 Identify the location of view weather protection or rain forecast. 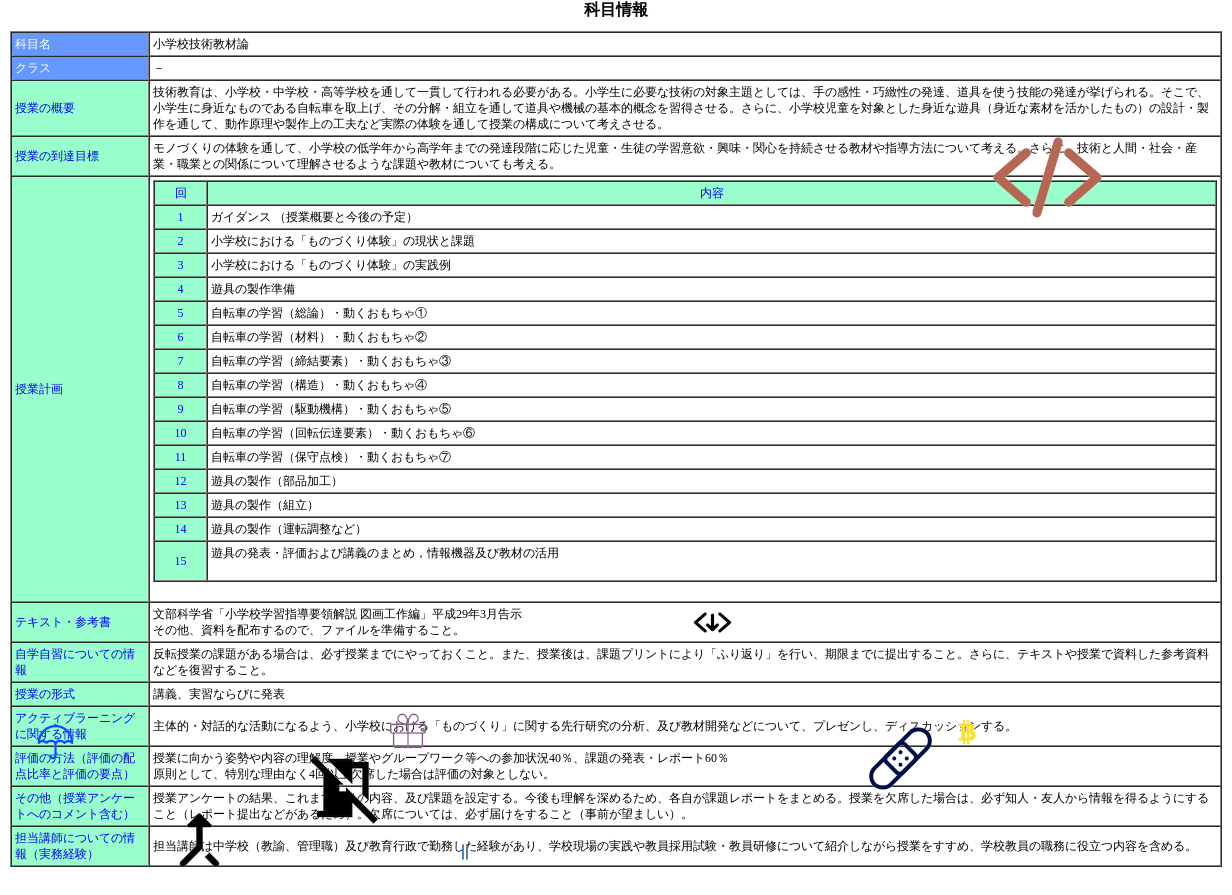
(55, 741).